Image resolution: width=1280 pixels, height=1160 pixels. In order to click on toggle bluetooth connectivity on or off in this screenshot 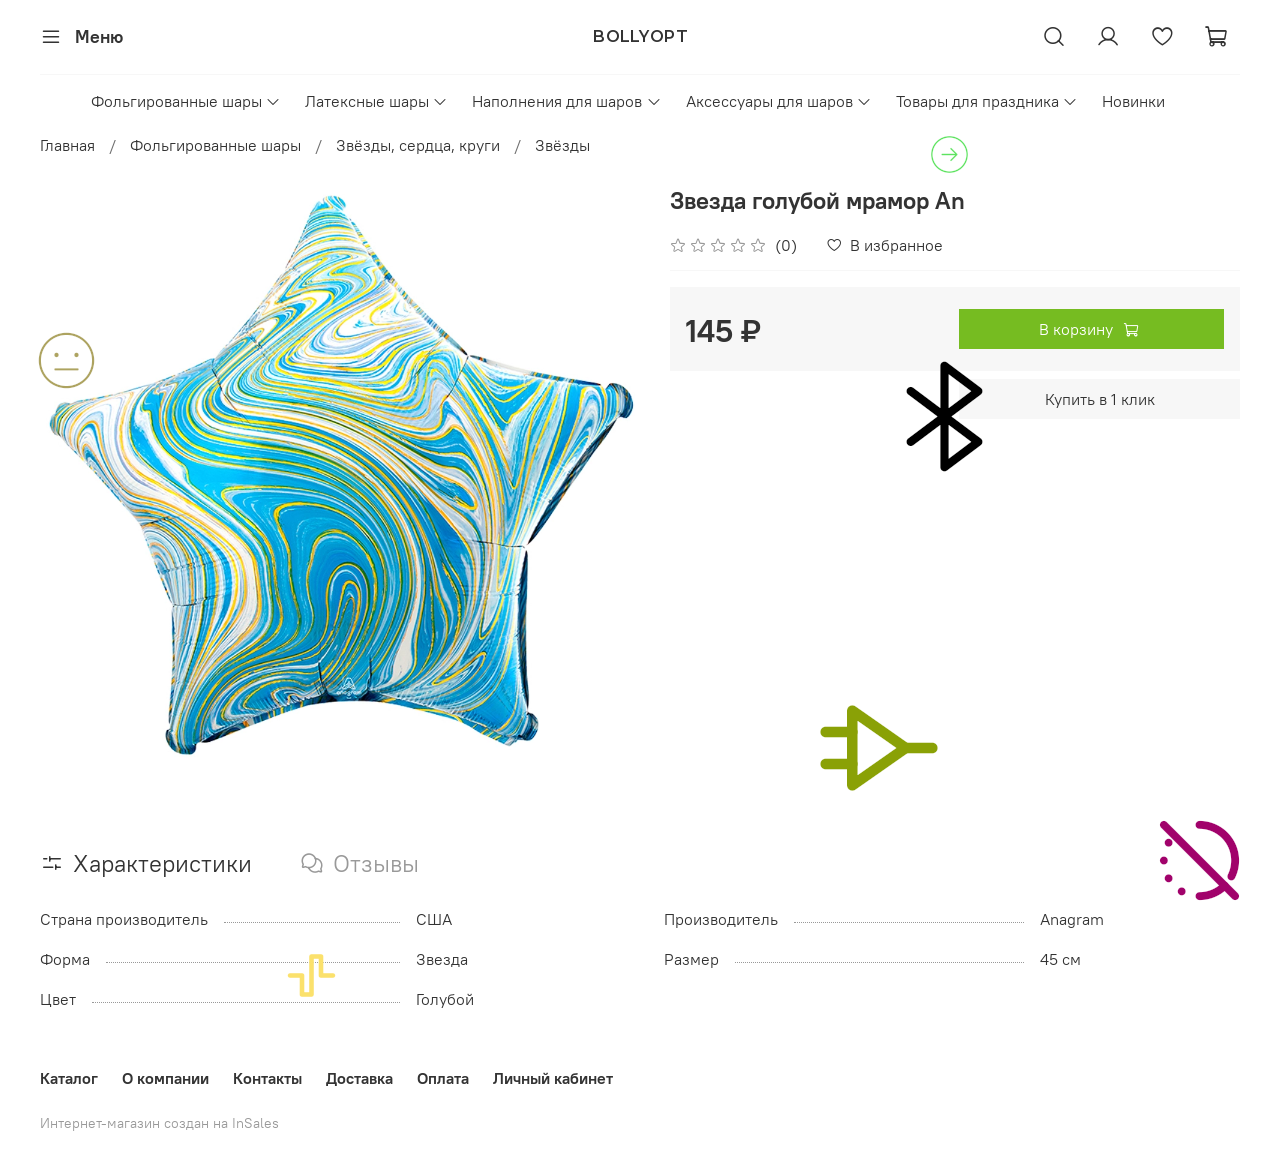, I will do `click(944, 416)`.